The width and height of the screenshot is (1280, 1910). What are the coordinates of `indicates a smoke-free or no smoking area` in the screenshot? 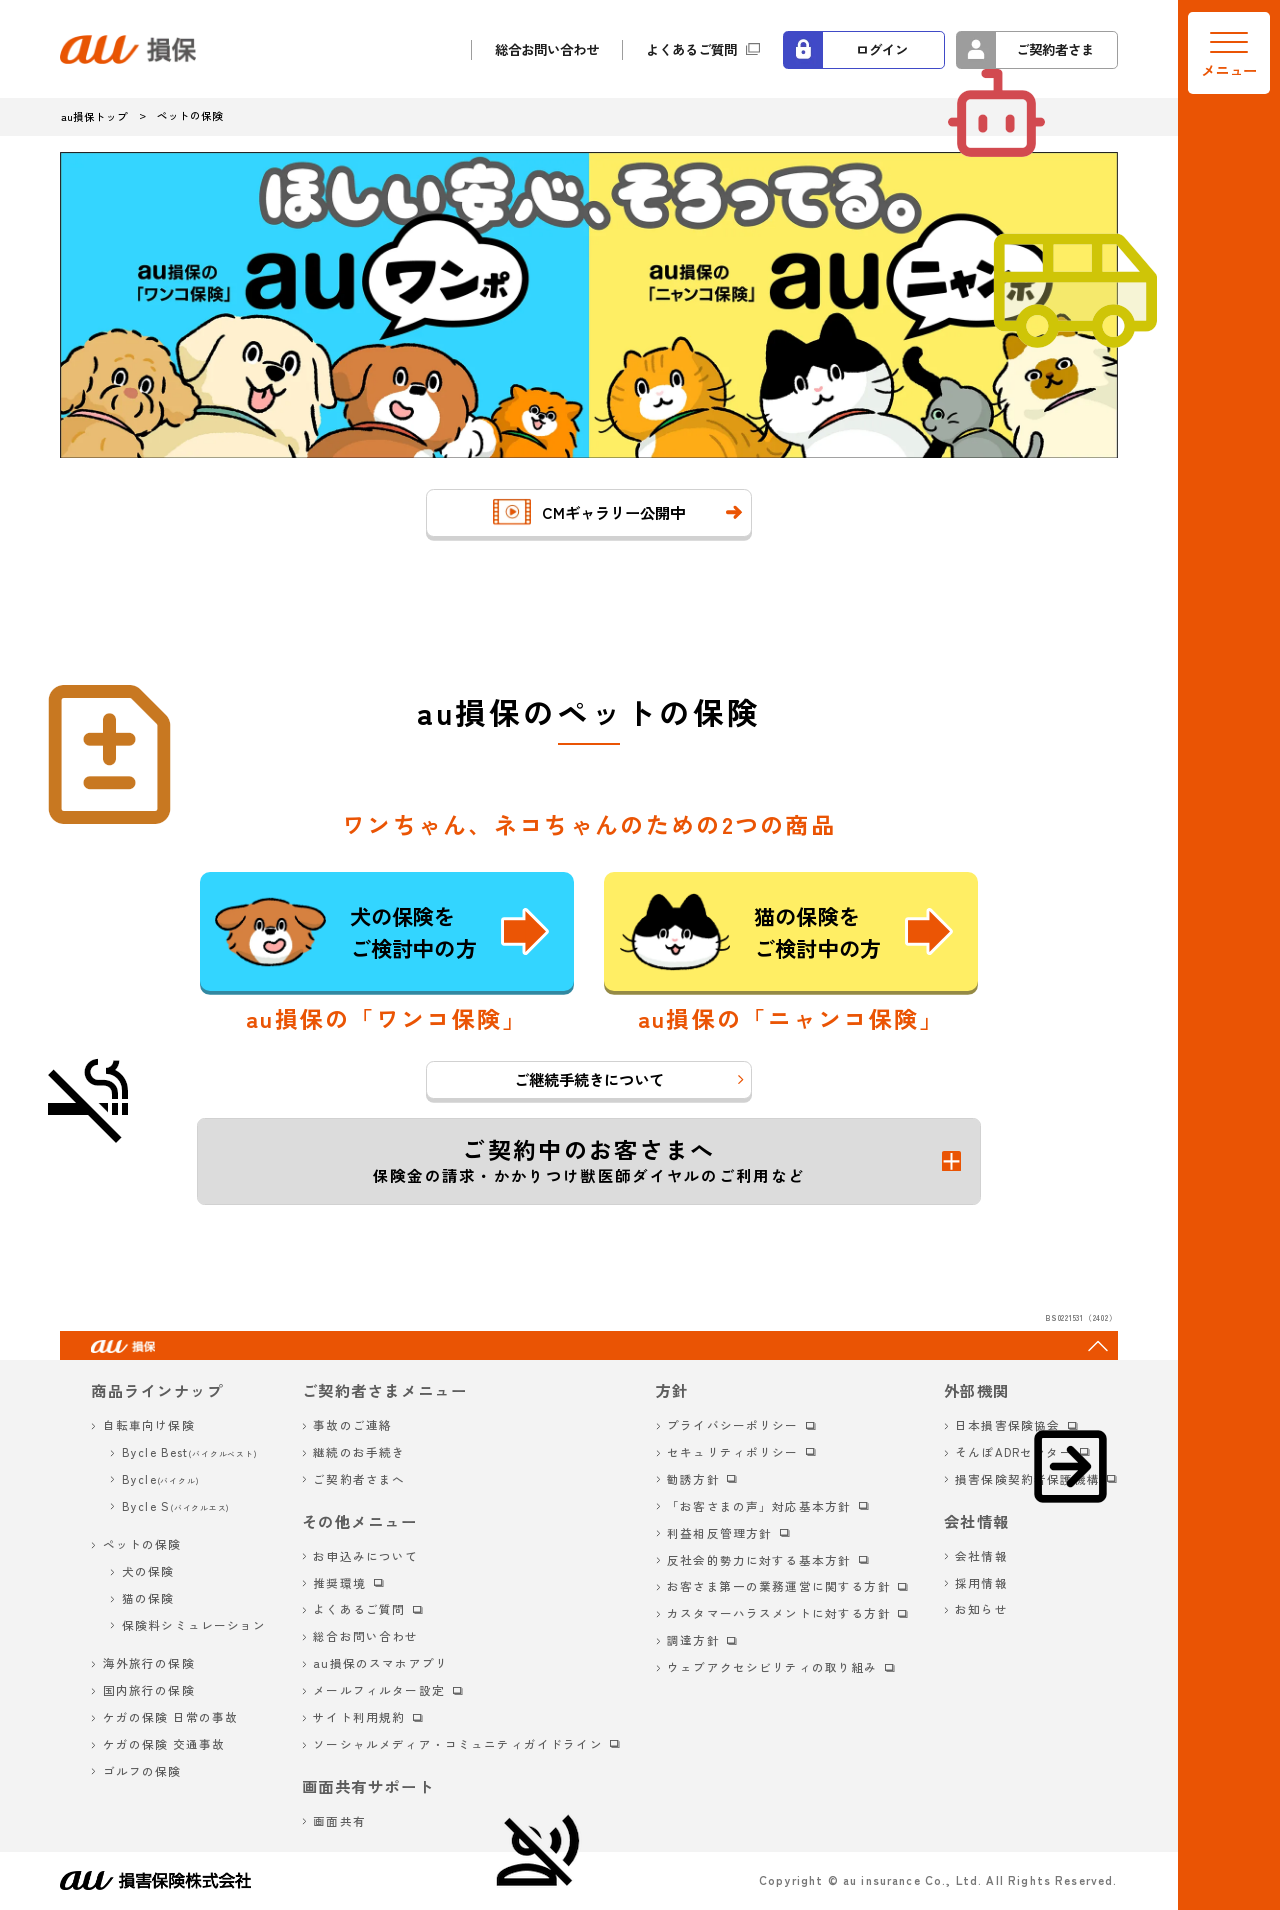 It's located at (88, 1099).